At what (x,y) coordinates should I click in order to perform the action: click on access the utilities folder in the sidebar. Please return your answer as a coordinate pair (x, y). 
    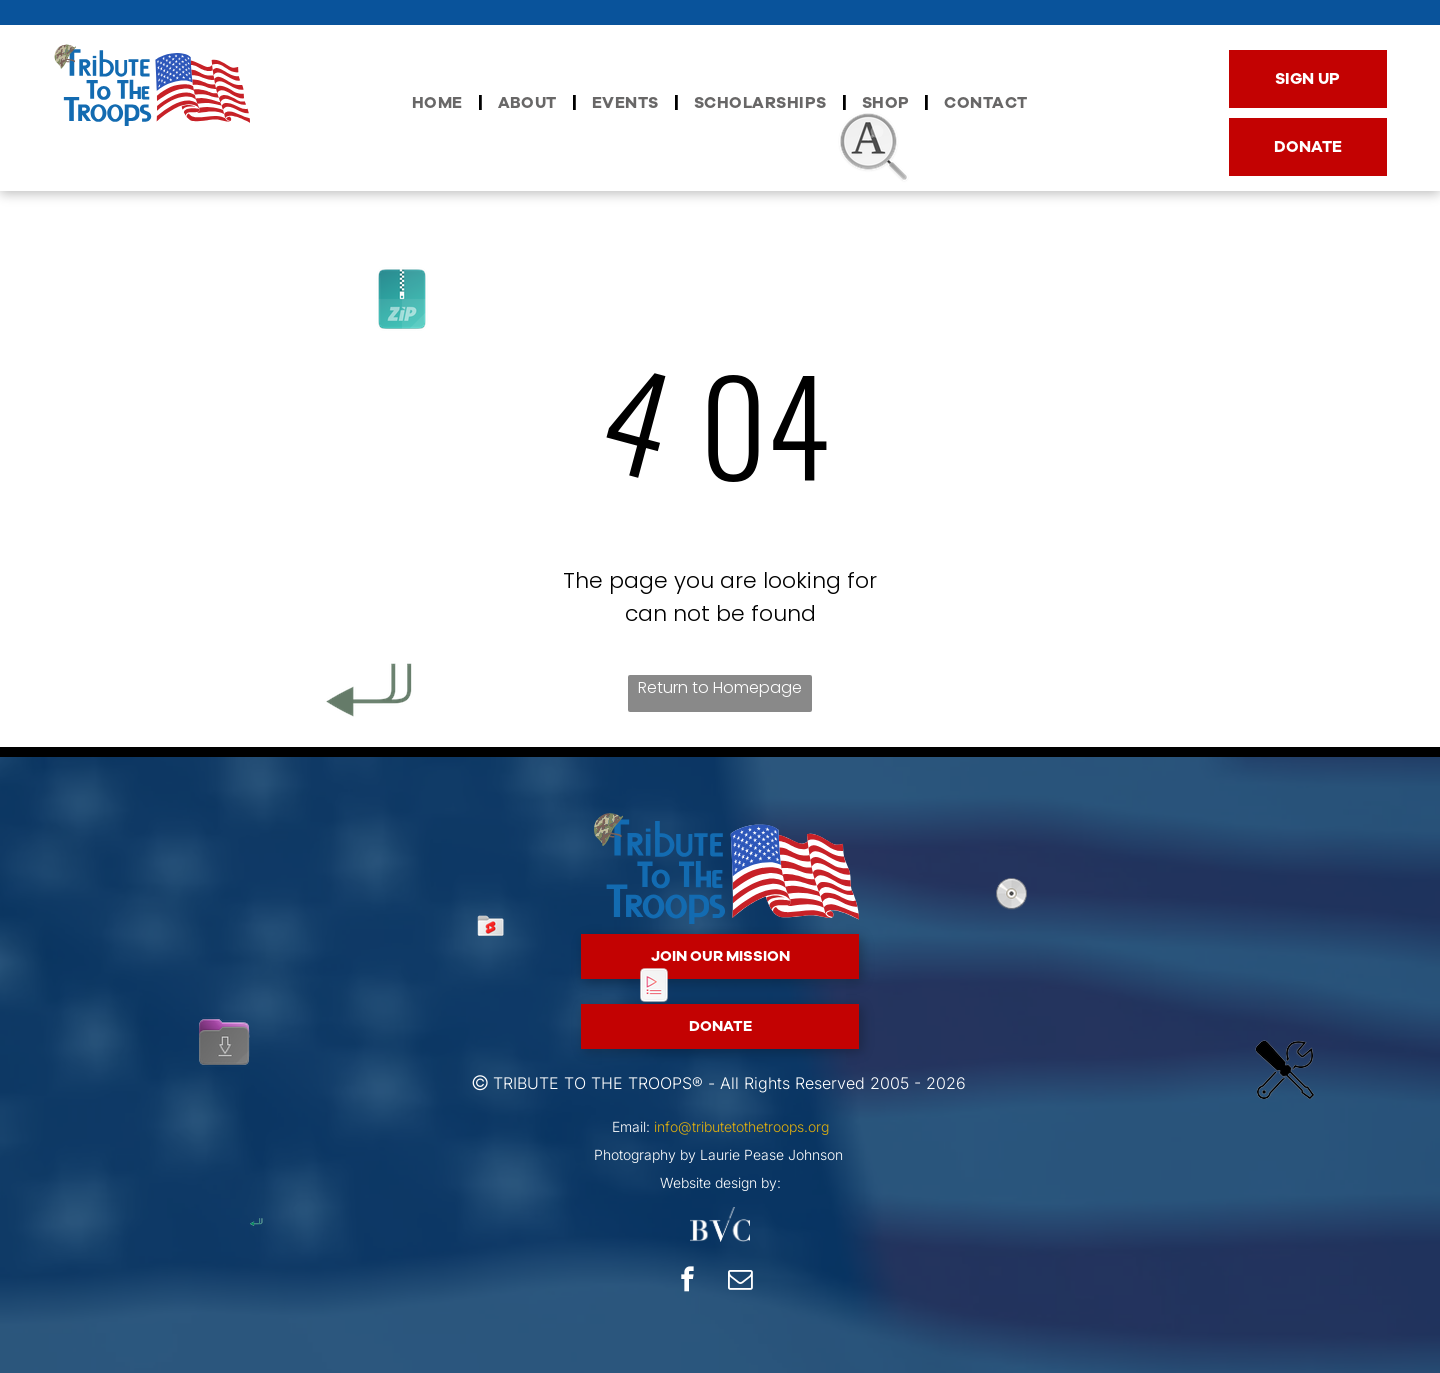
    Looking at the image, I should click on (1285, 1070).